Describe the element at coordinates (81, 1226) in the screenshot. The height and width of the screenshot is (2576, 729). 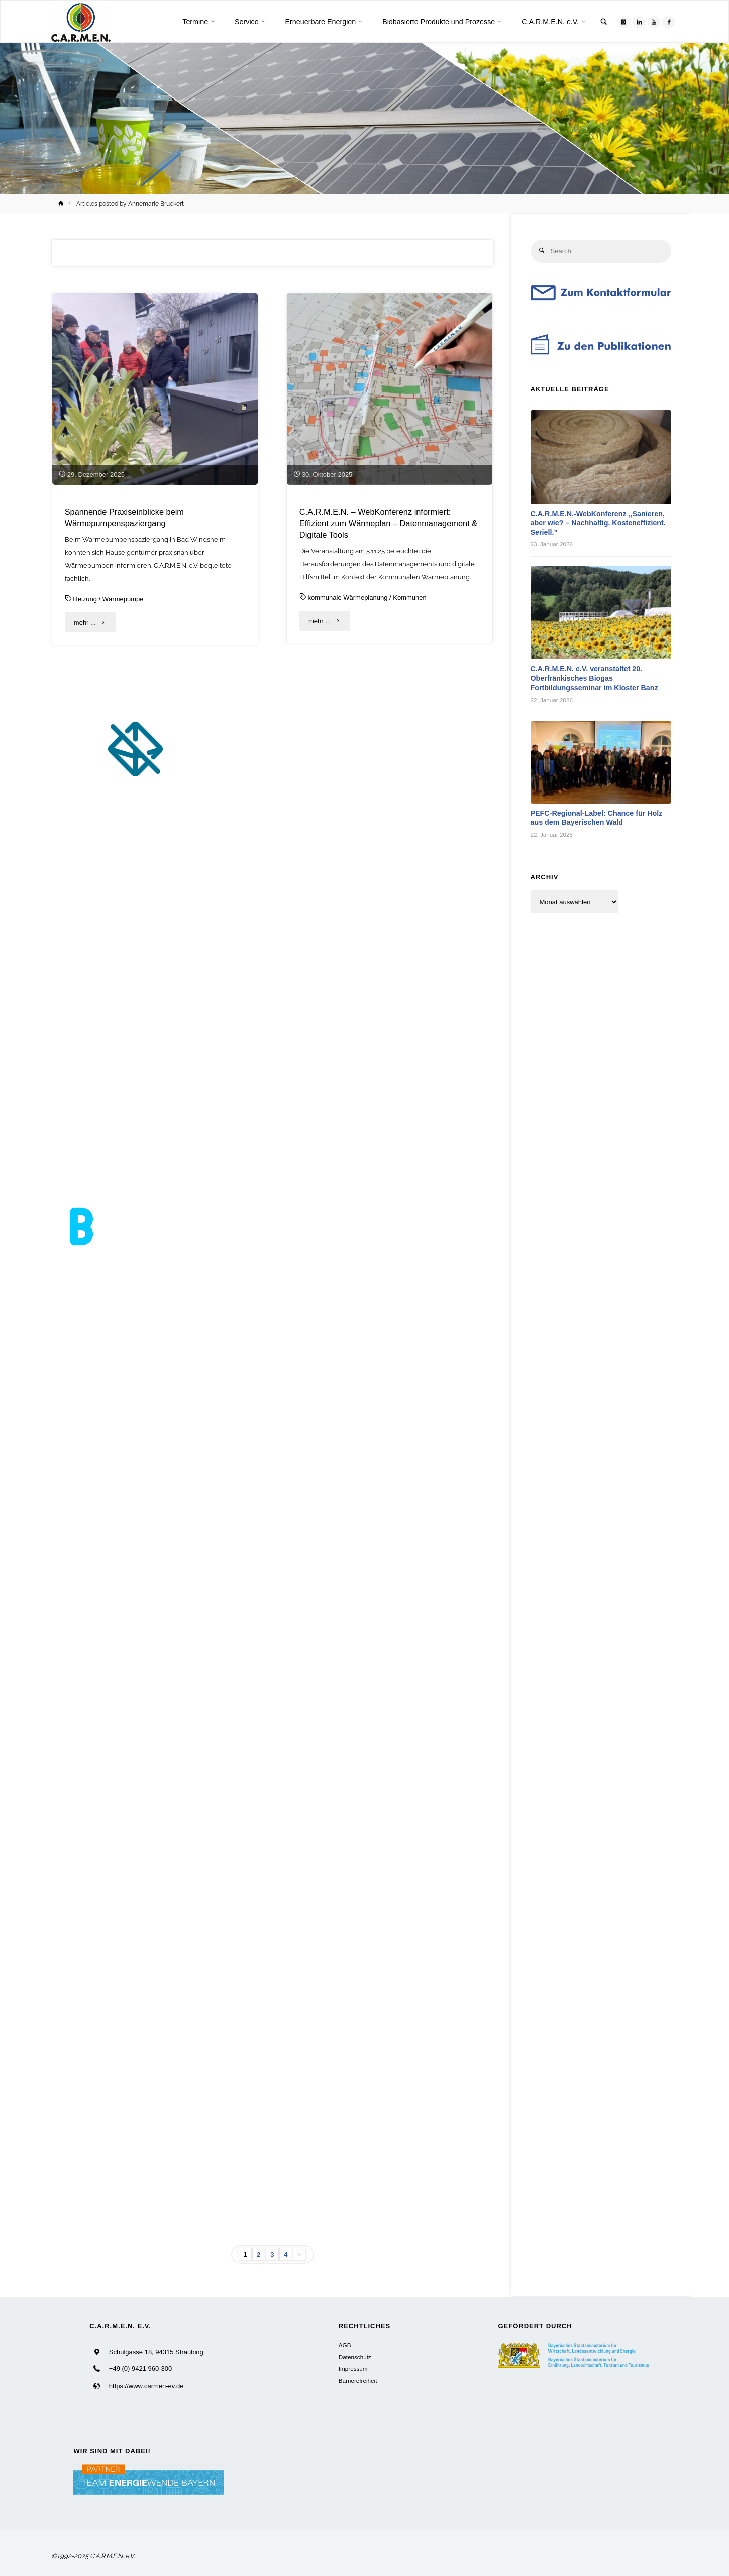
I see `apply bold formatting to text` at that location.